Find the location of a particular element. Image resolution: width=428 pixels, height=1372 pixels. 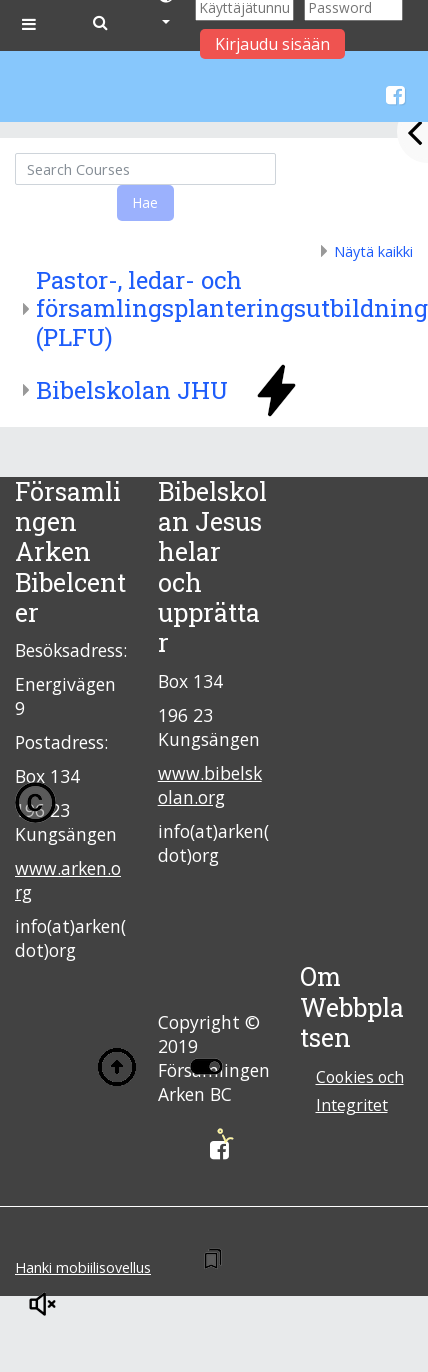

upload a file or content is located at coordinates (117, 1067).